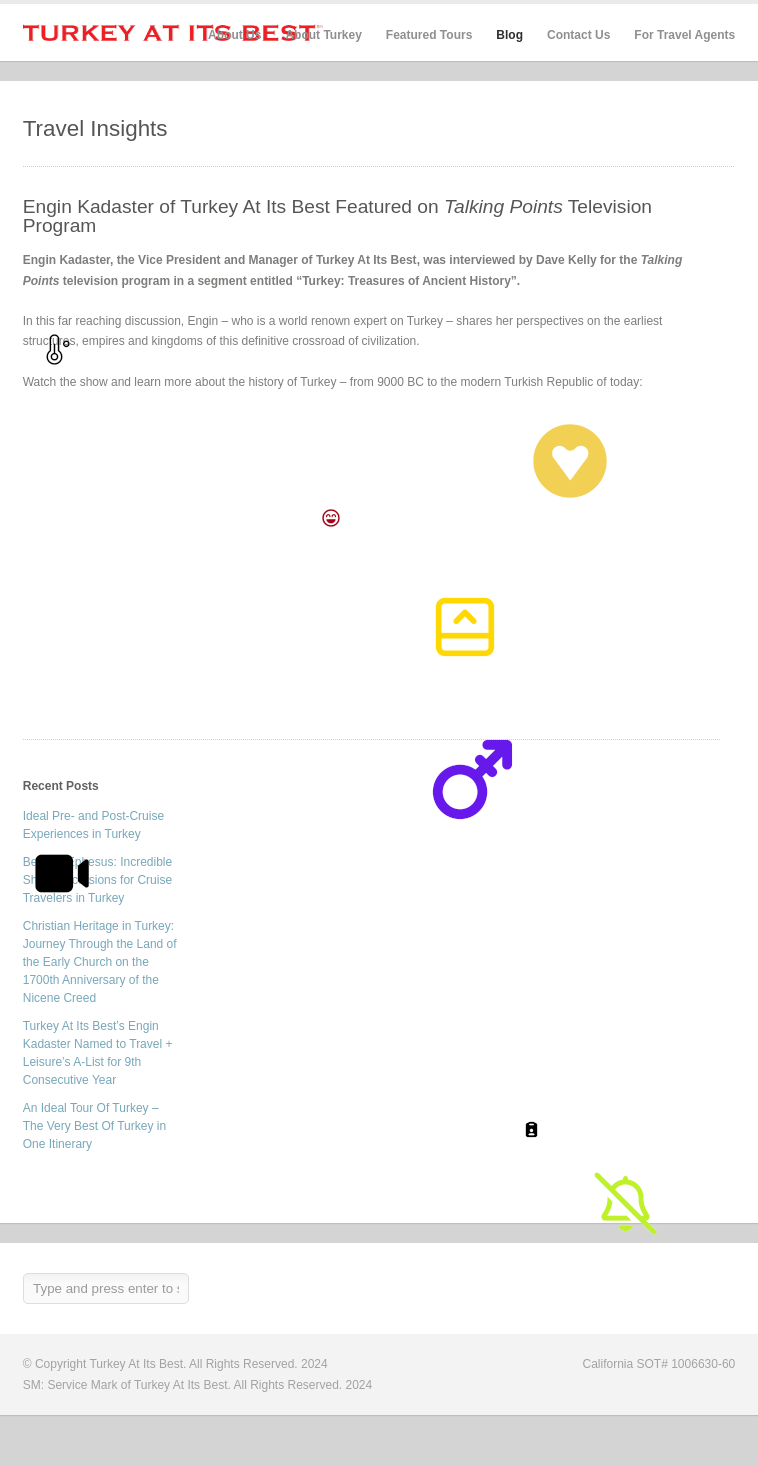  I want to click on view user profile or personnel record, so click(531, 1129).